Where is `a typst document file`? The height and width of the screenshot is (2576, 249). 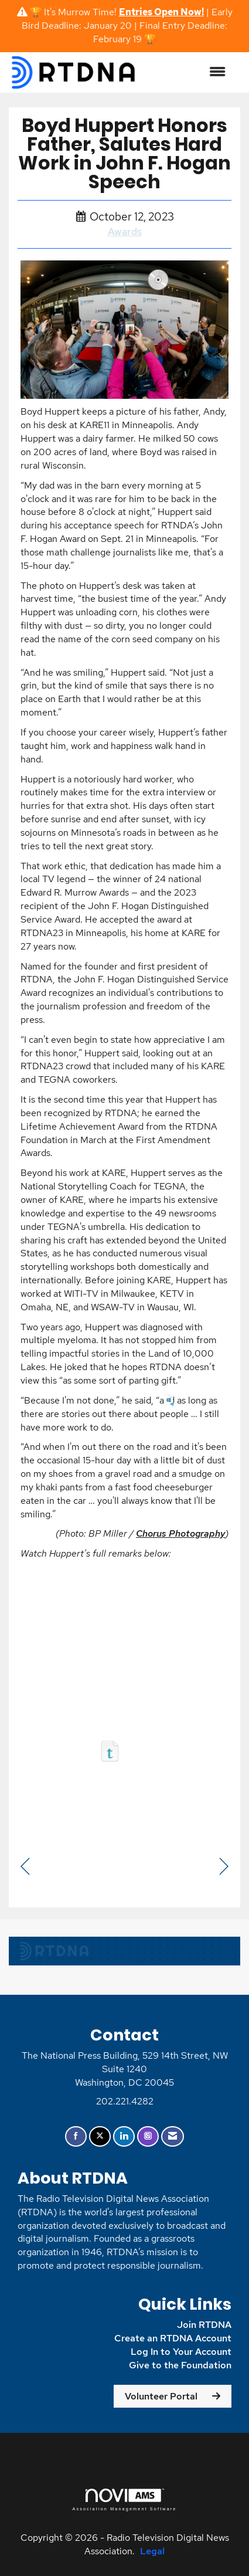
a typst document file is located at coordinates (110, 1751).